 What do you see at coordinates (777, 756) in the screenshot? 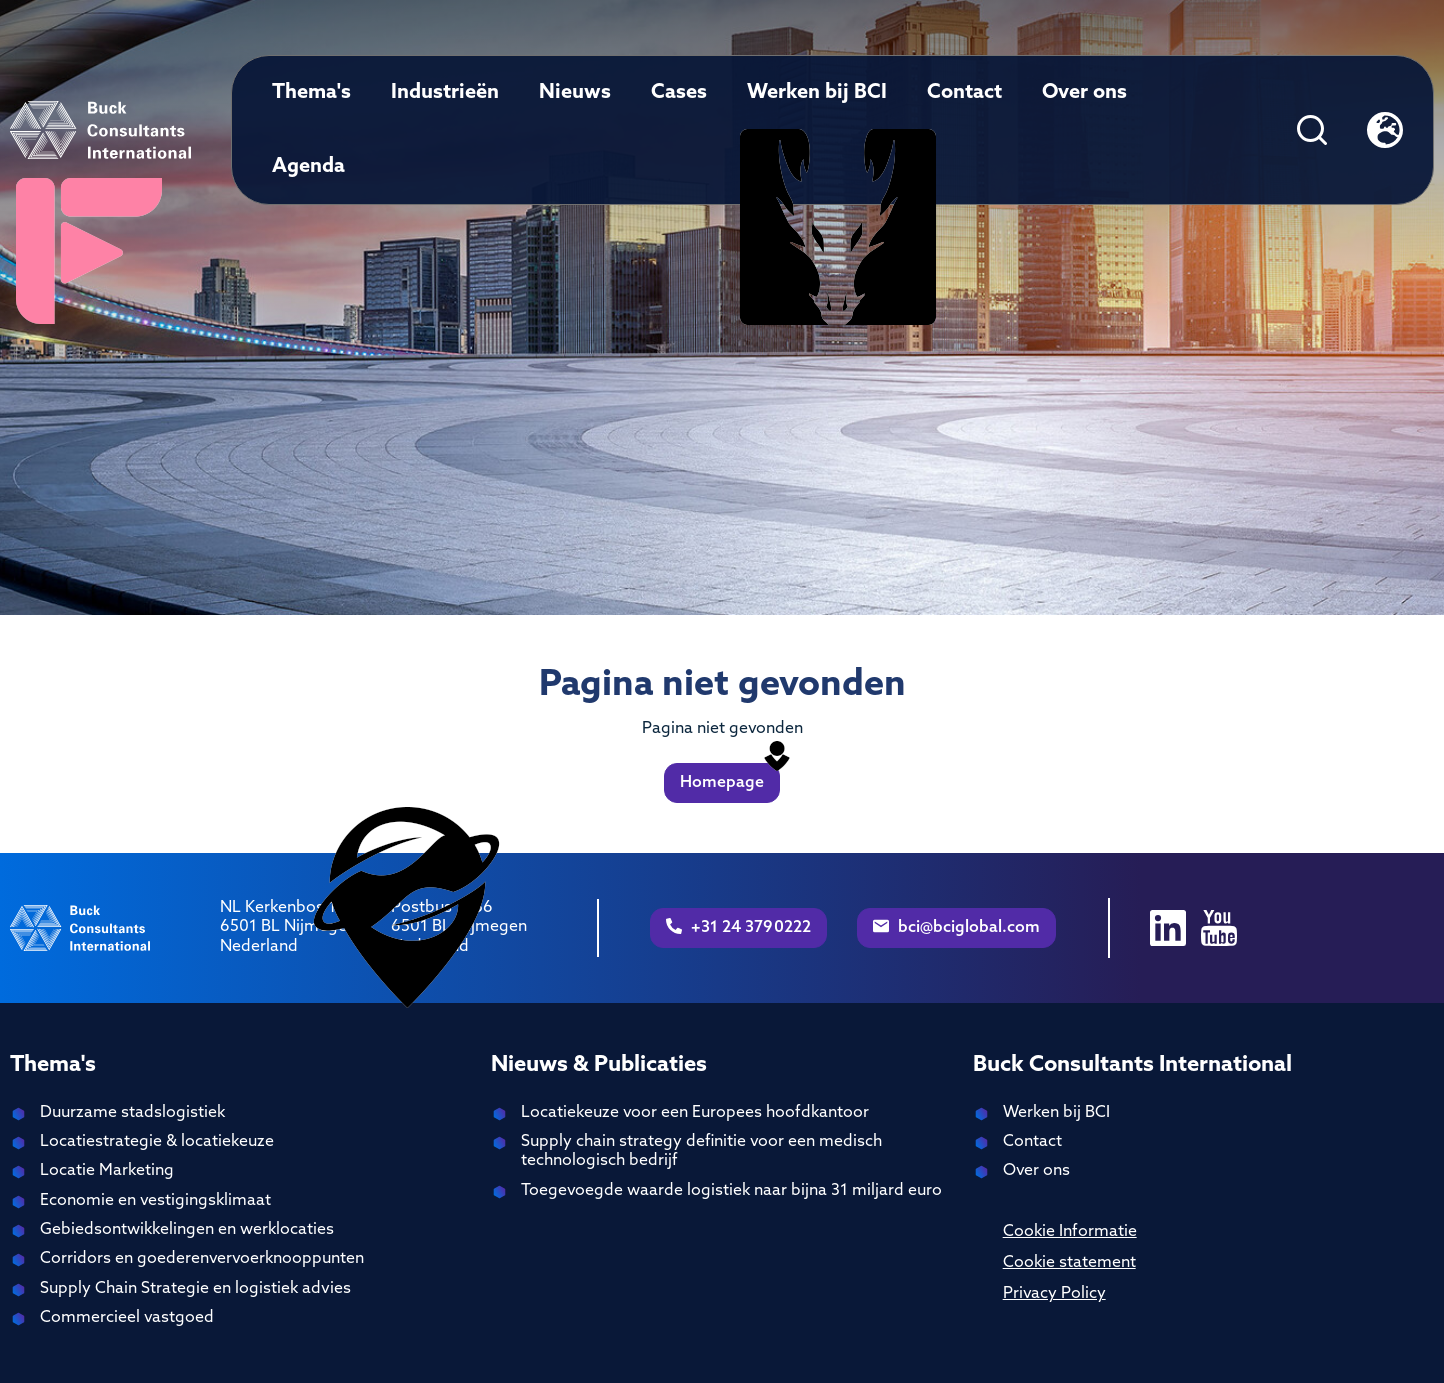
I see `opsgenie incident management platform logo` at bounding box center [777, 756].